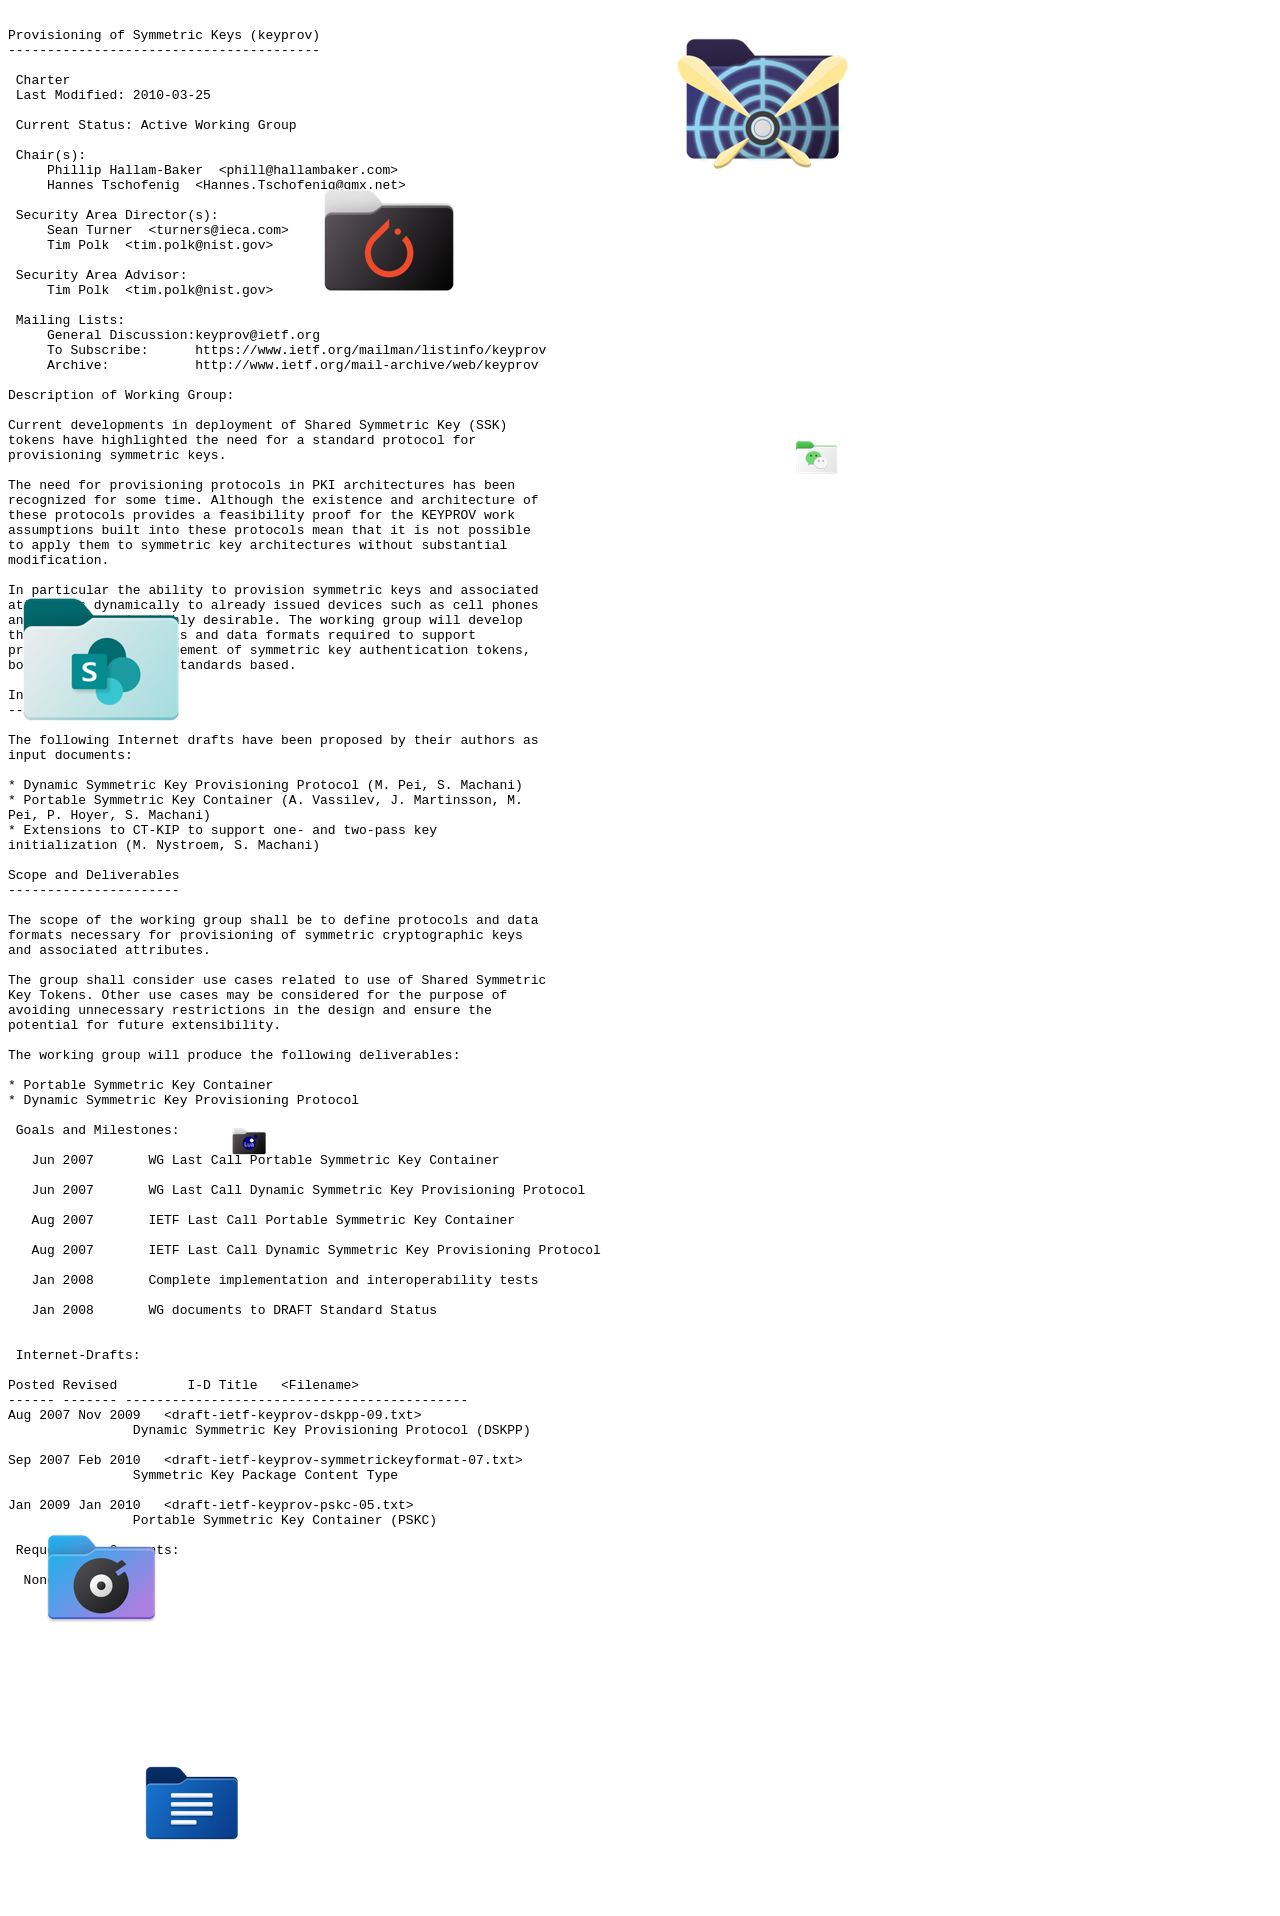 Image resolution: width=1280 pixels, height=1916 pixels. Describe the element at coordinates (249, 1142) in the screenshot. I see `folder containing lua scripts or projects` at that location.